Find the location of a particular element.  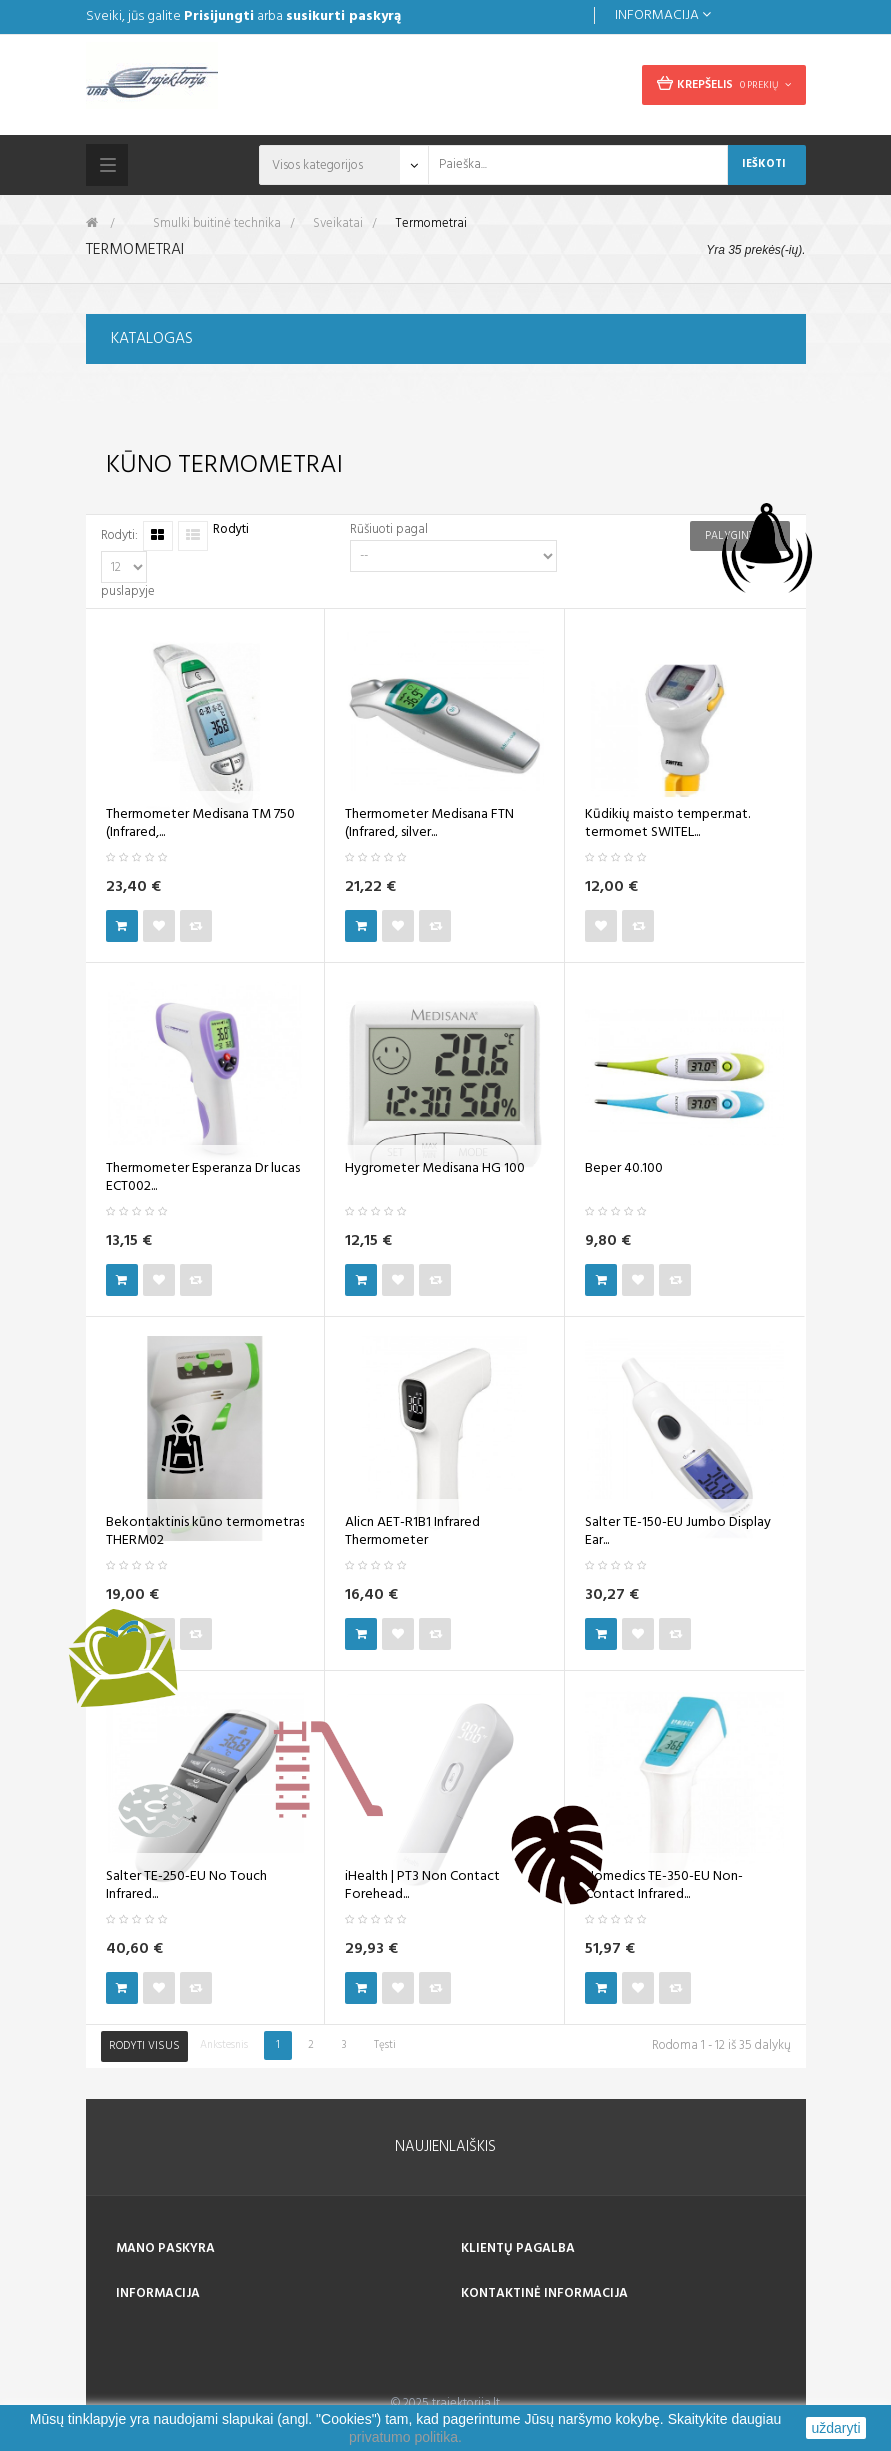

access playground or kids' play area is located at coordinates (328, 1761).